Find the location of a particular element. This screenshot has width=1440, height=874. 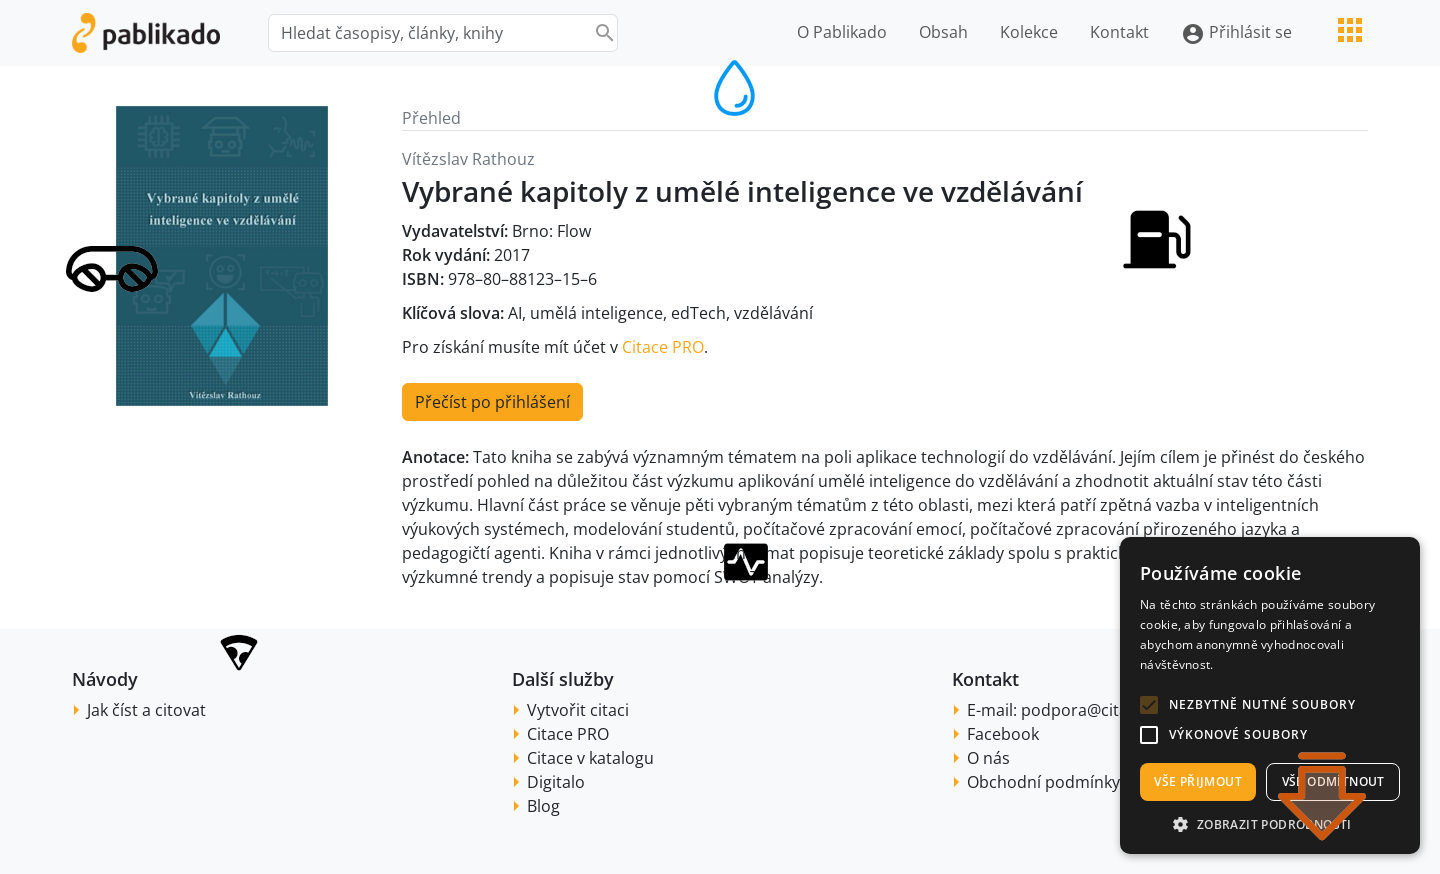

order food or pizza delivery is located at coordinates (239, 652).